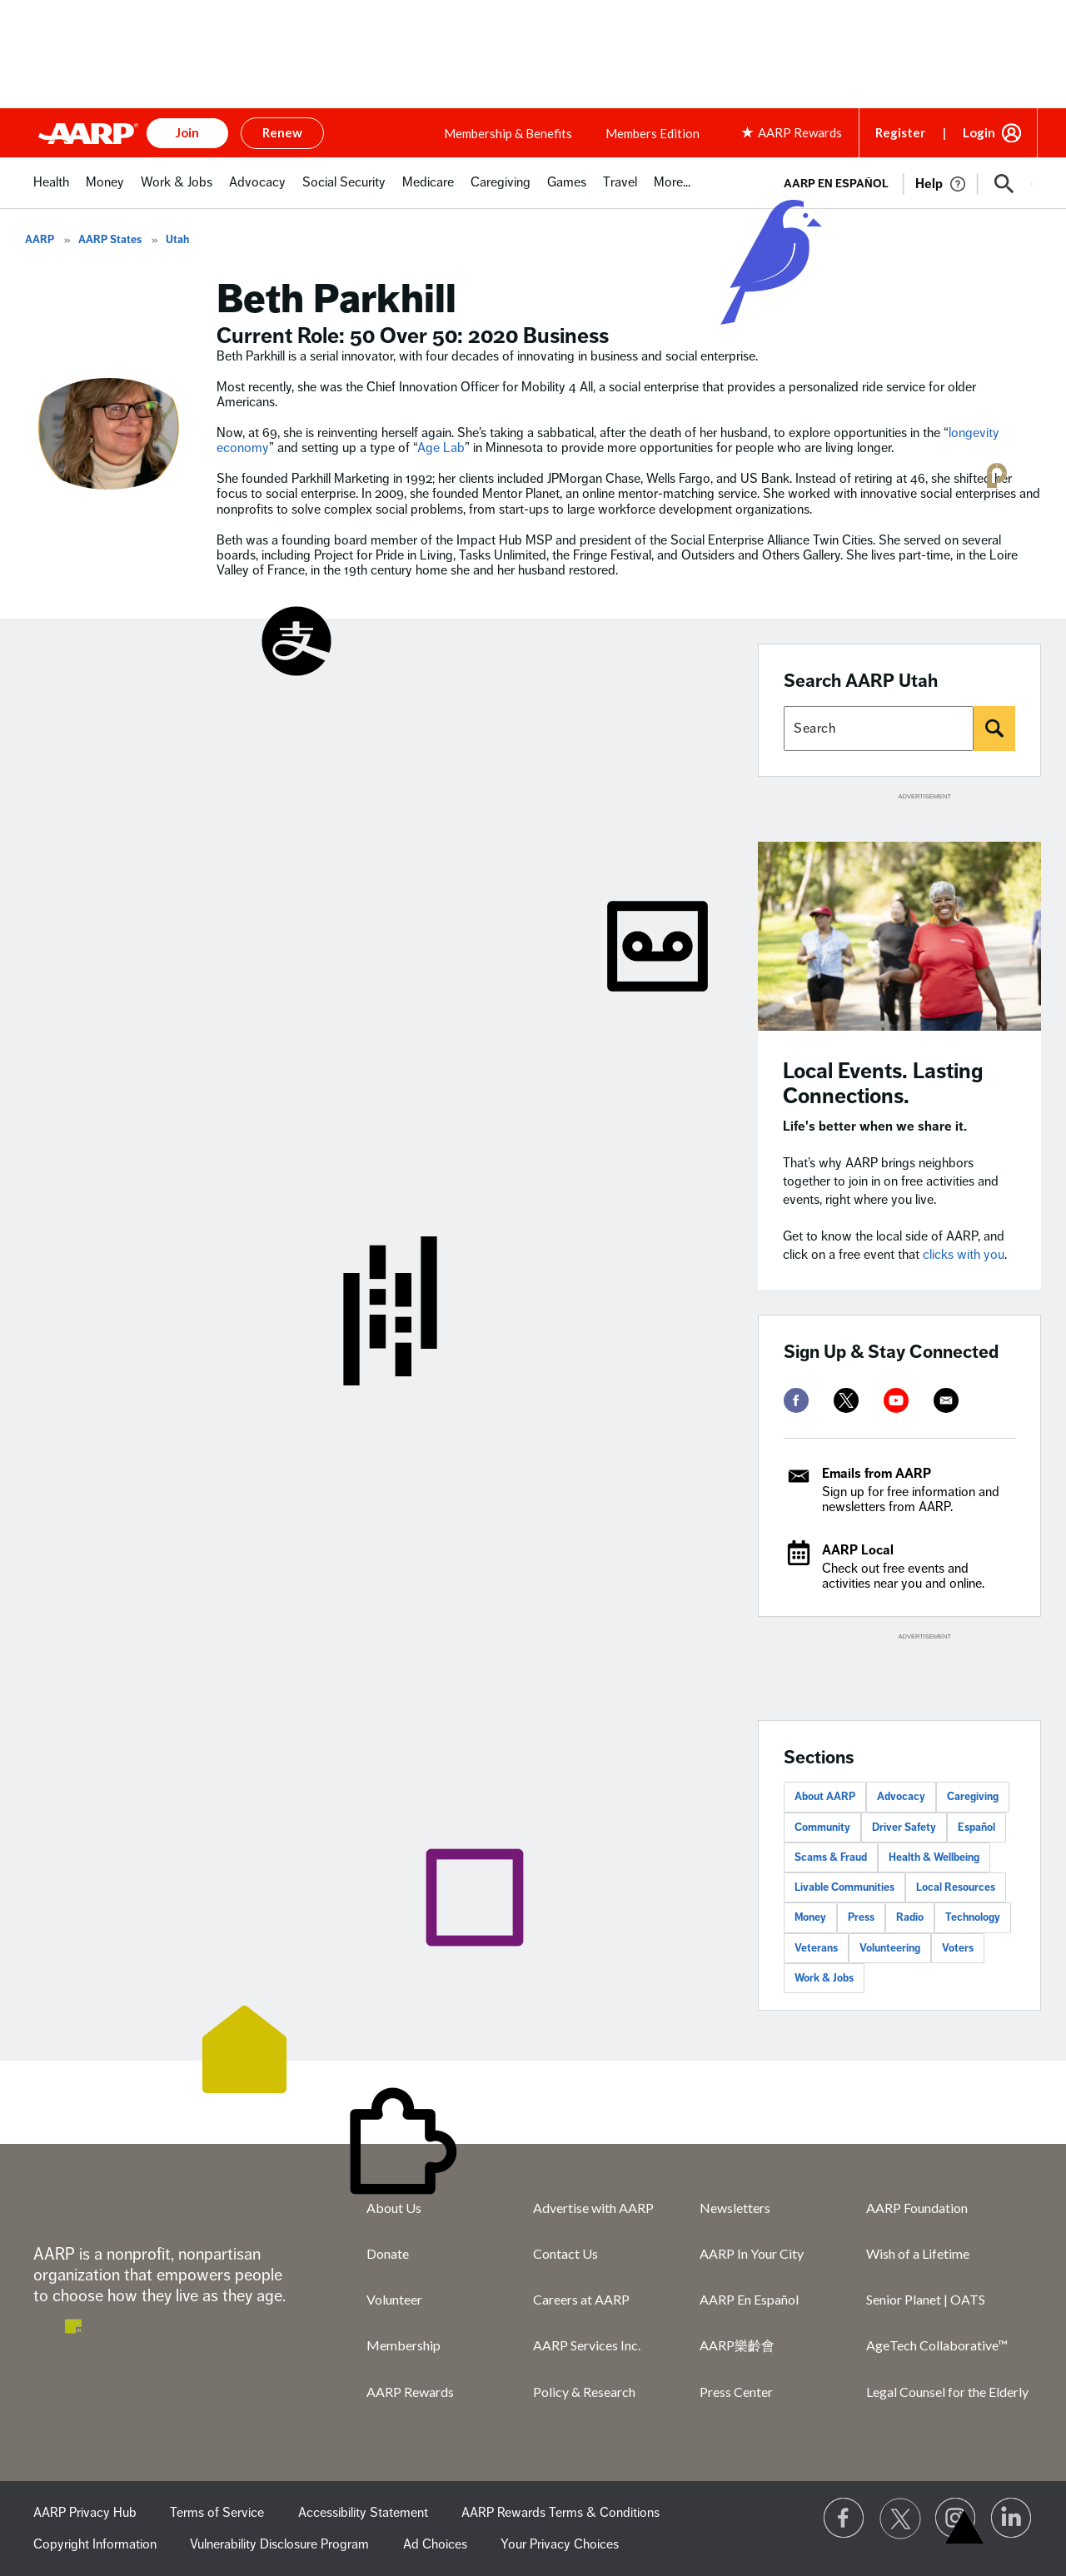 The width and height of the screenshot is (1066, 2576). I want to click on play or access cassette tape audio, so click(657, 946).